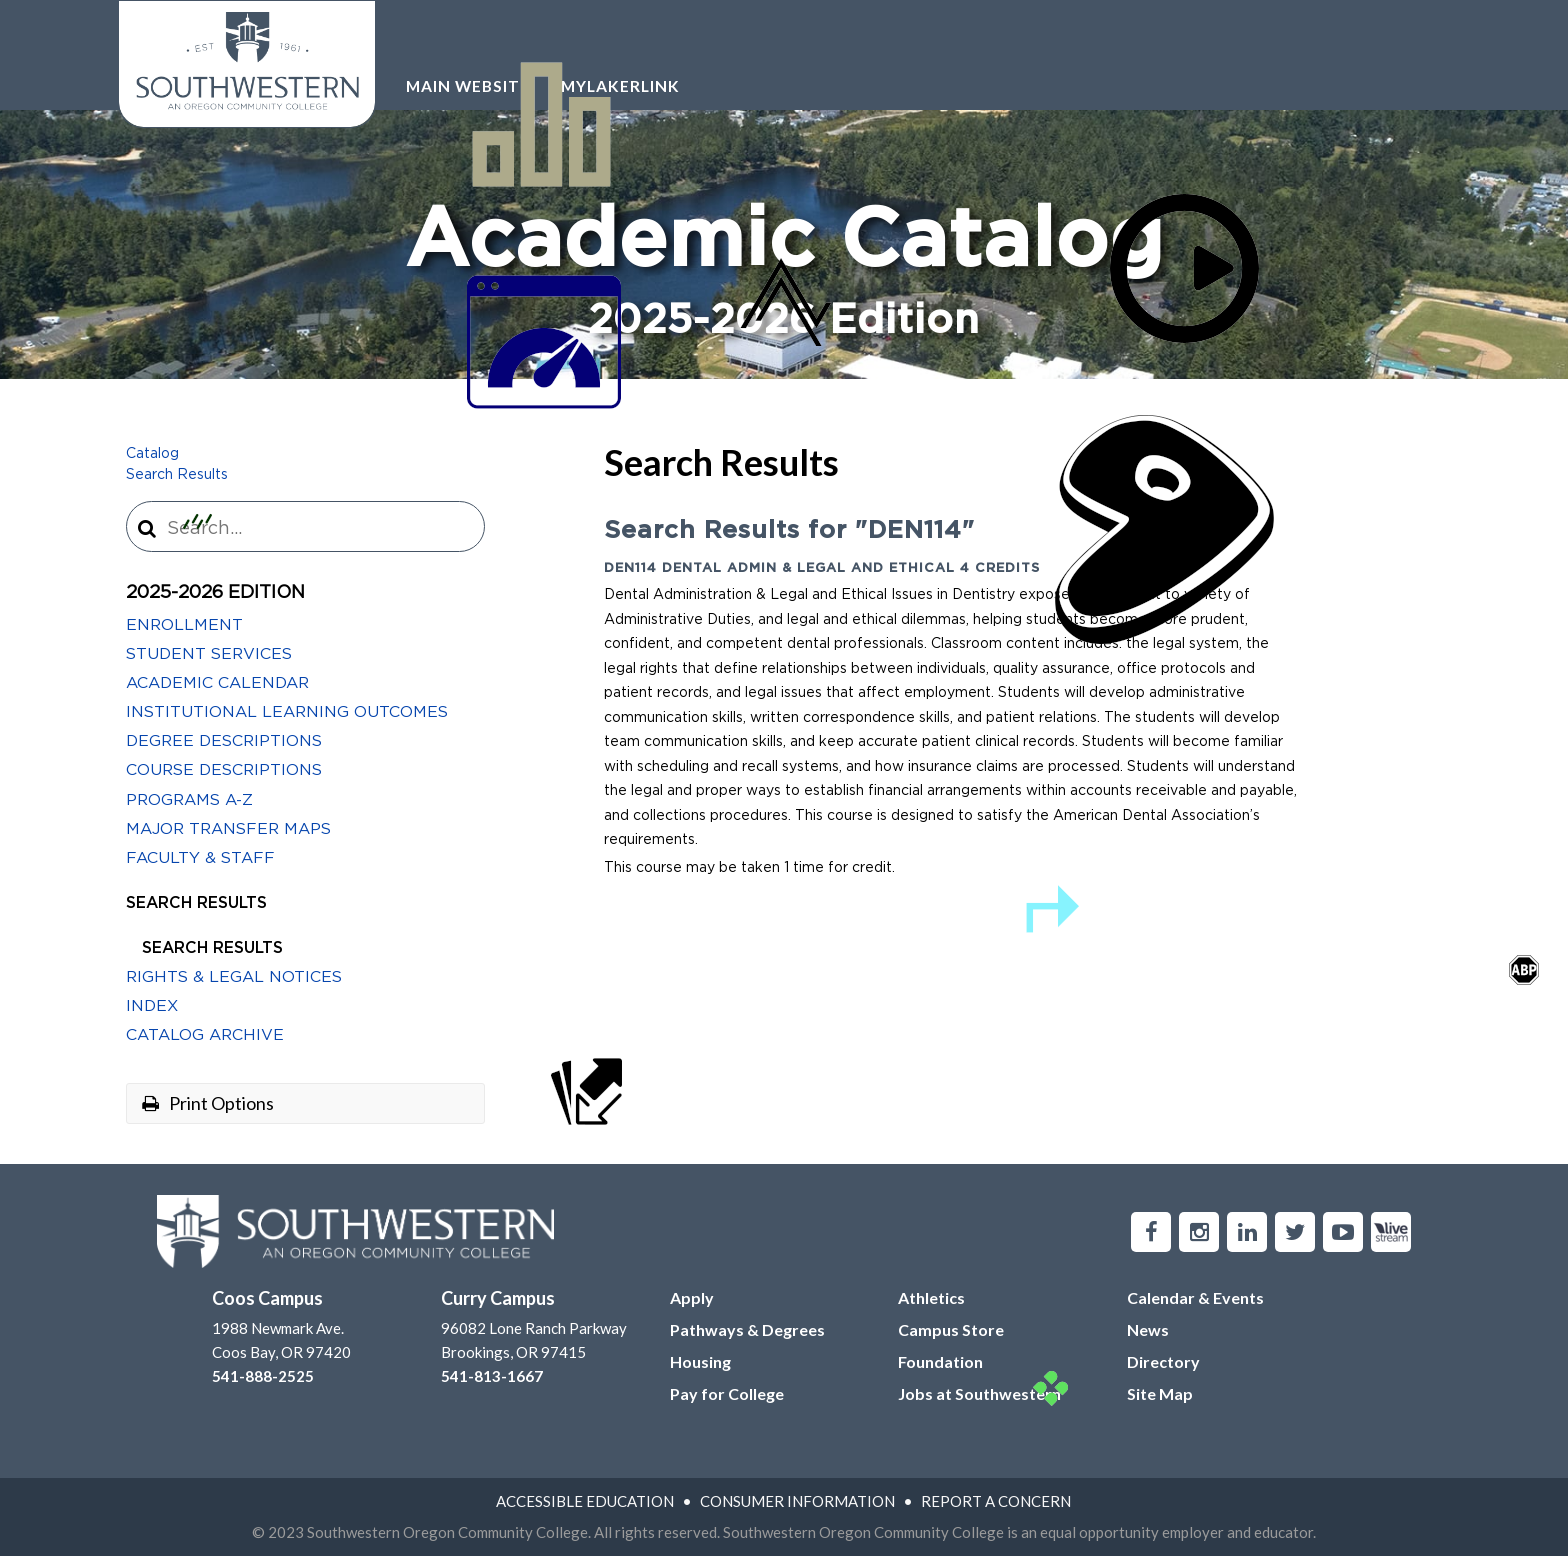 This screenshot has height=1556, width=1568. What do you see at coordinates (586, 1091) in the screenshot?
I see `visit cardmarket trading card marketplace` at bounding box center [586, 1091].